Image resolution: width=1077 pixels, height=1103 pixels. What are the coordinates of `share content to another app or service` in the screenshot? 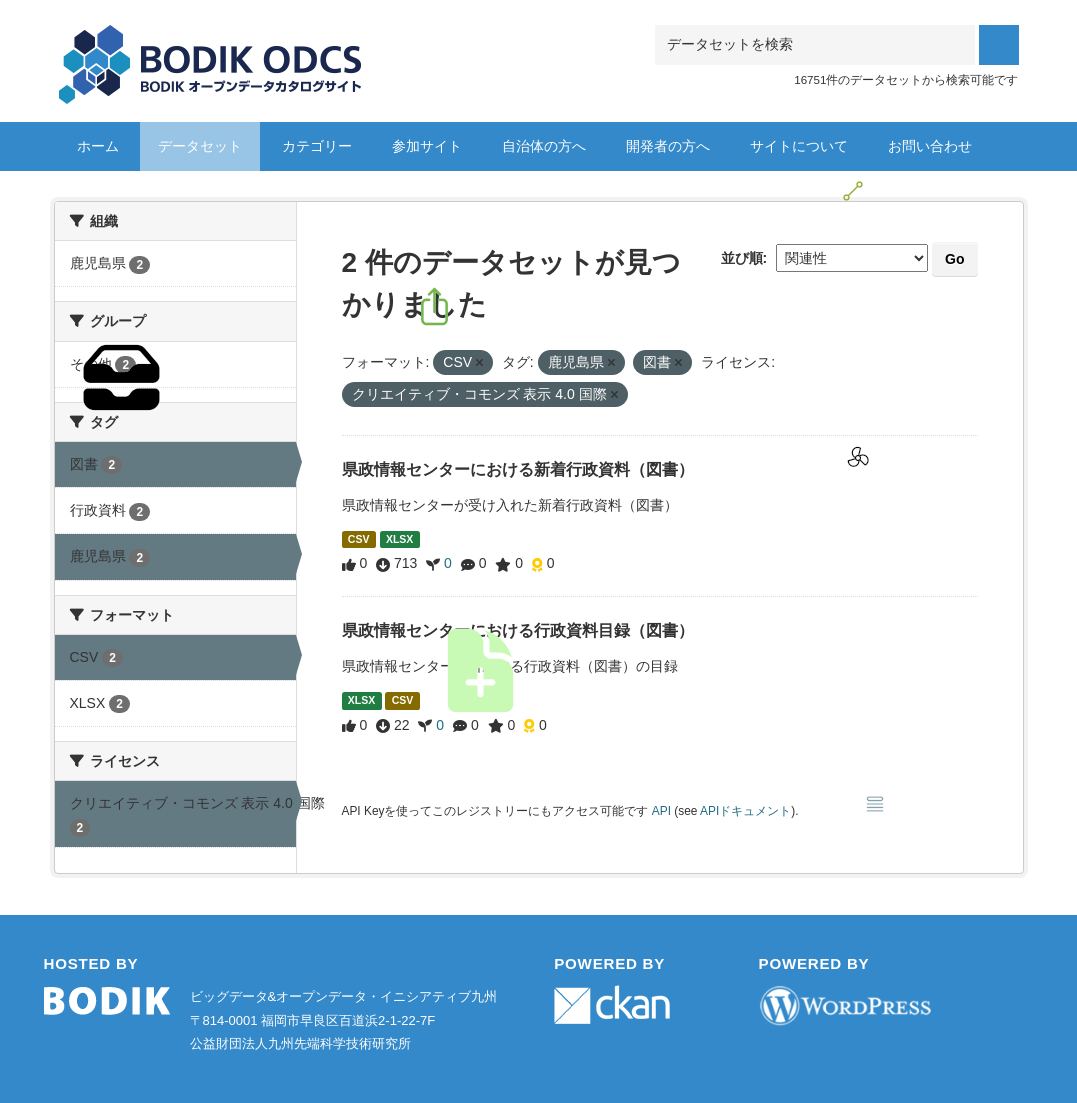 It's located at (434, 306).